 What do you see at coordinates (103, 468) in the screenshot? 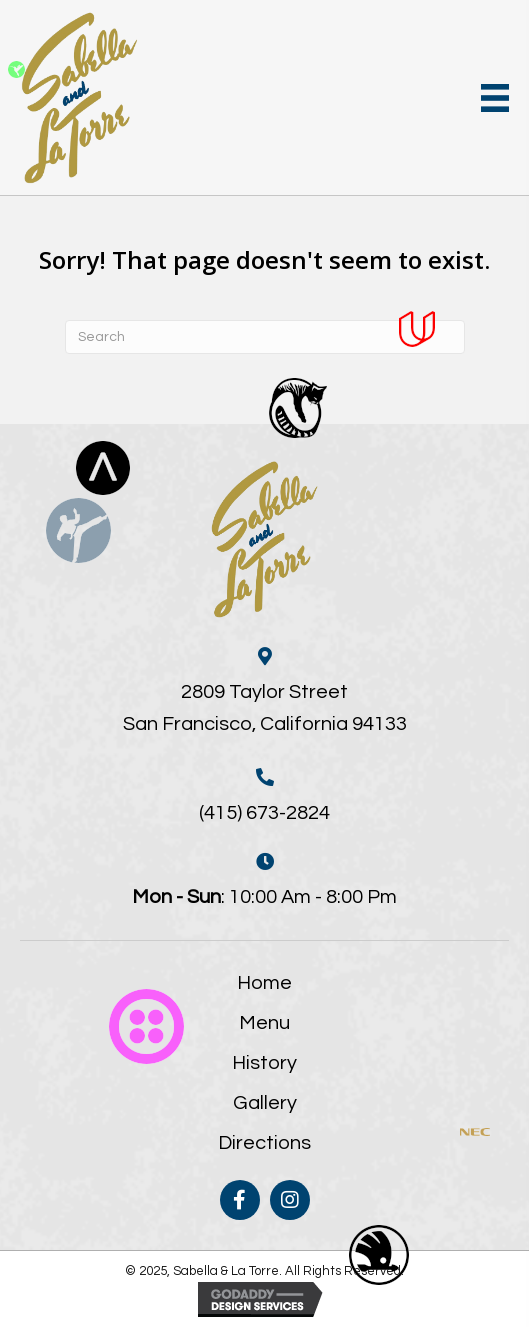
I see `open the lydia mobile payment app` at bounding box center [103, 468].